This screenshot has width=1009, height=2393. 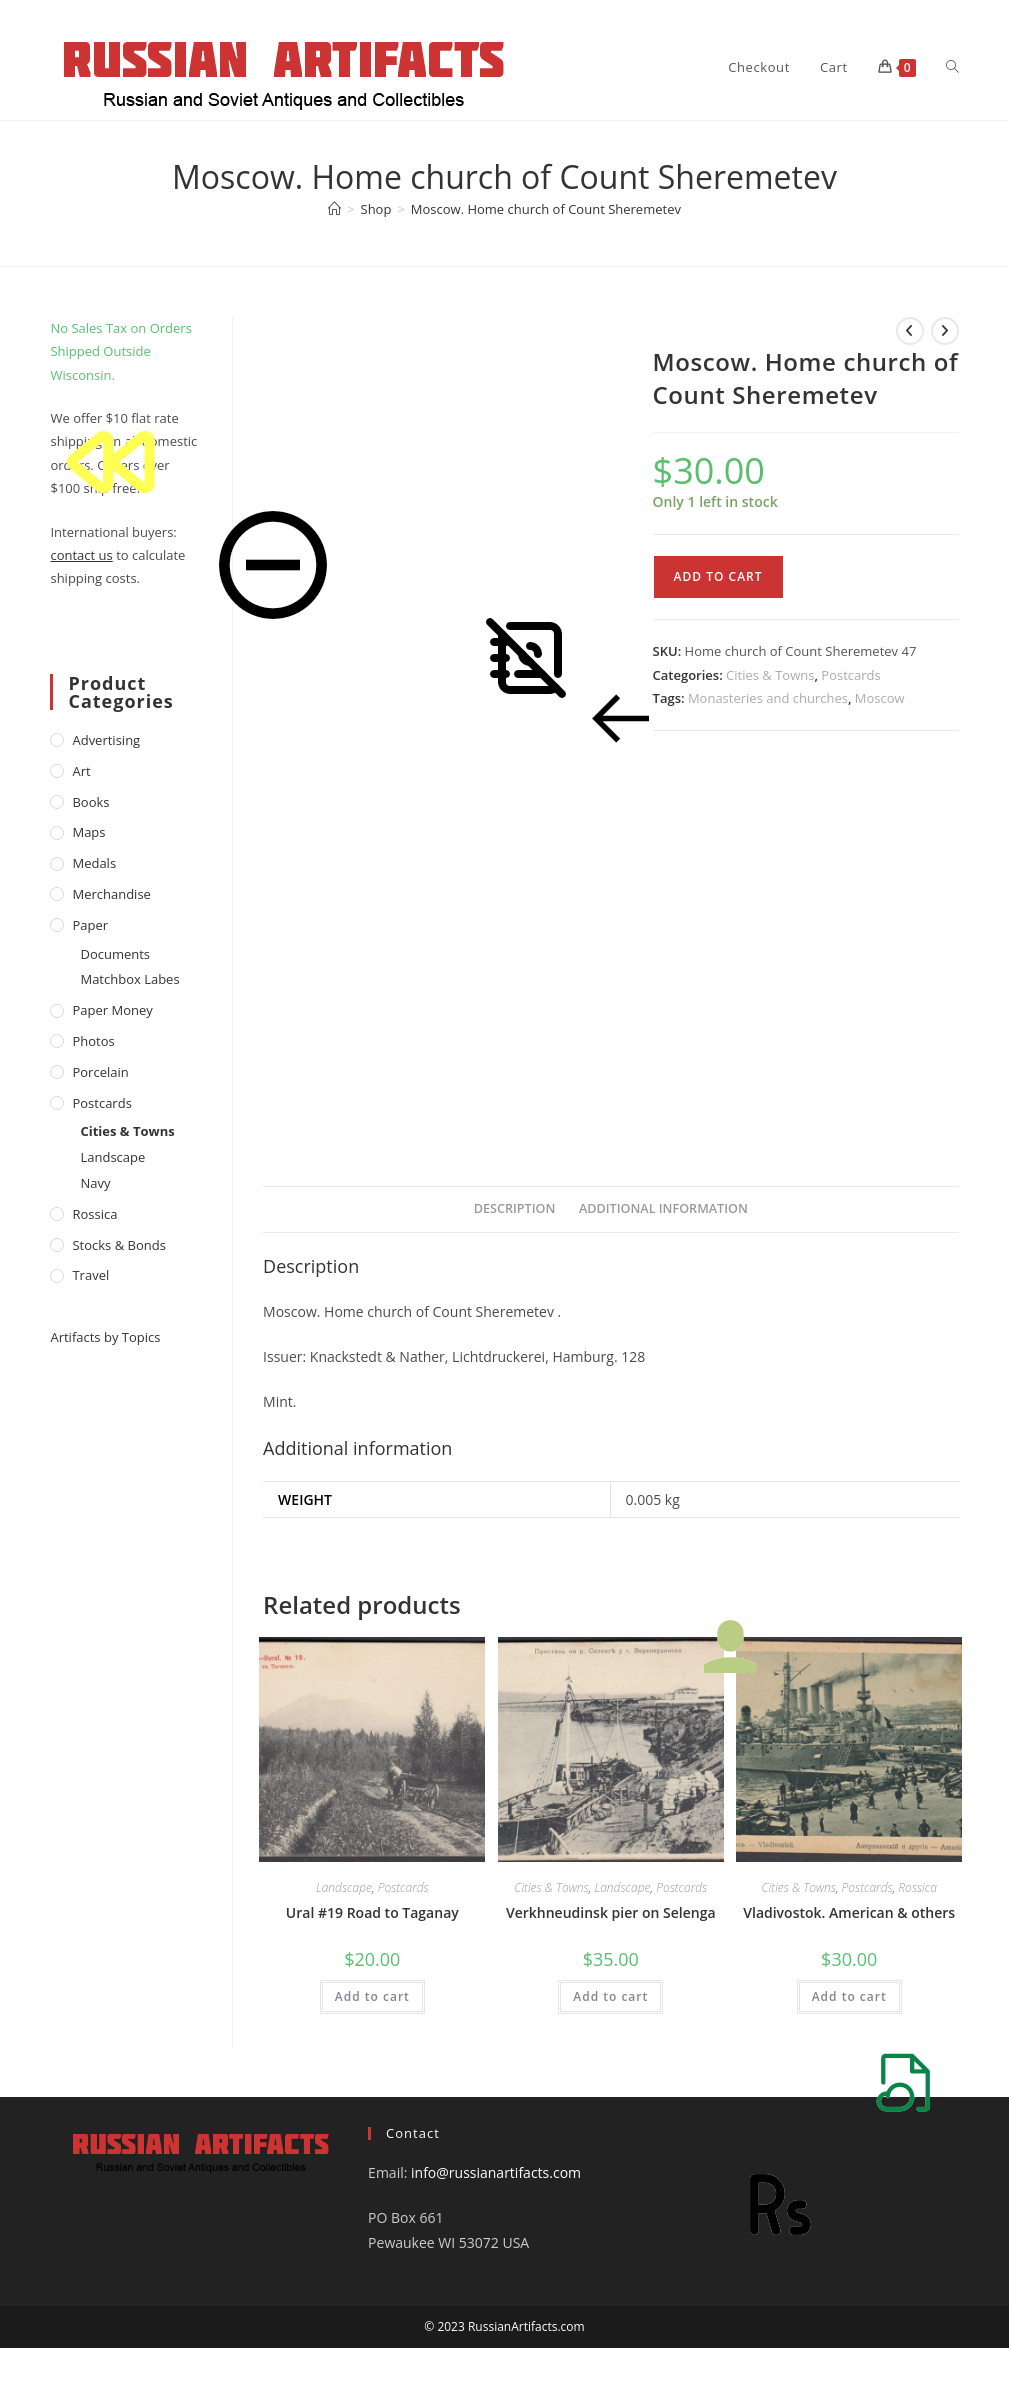 What do you see at coordinates (730, 1646) in the screenshot?
I see `view your profile` at bounding box center [730, 1646].